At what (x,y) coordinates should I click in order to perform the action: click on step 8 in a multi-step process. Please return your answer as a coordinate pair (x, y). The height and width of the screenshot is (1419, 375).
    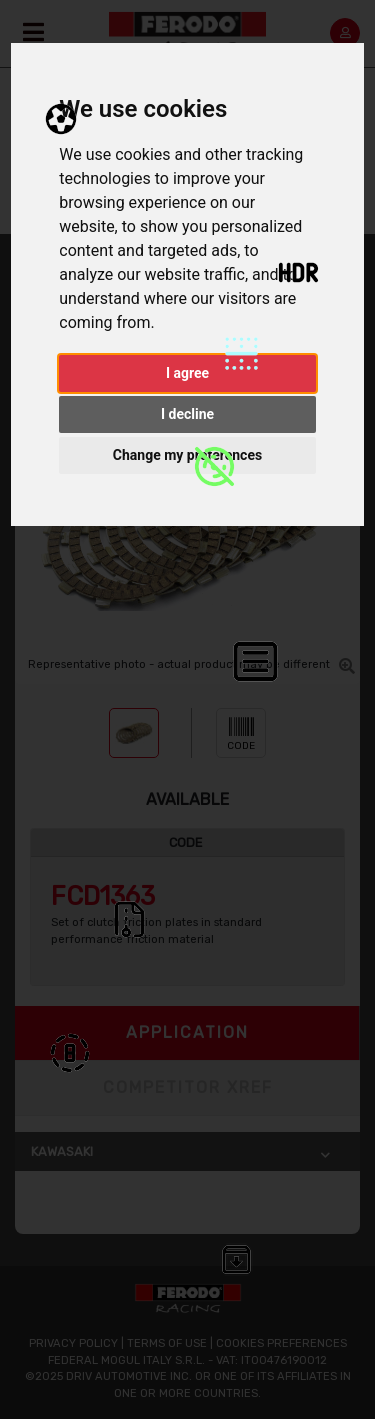
    Looking at the image, I should click on (70, 1053).